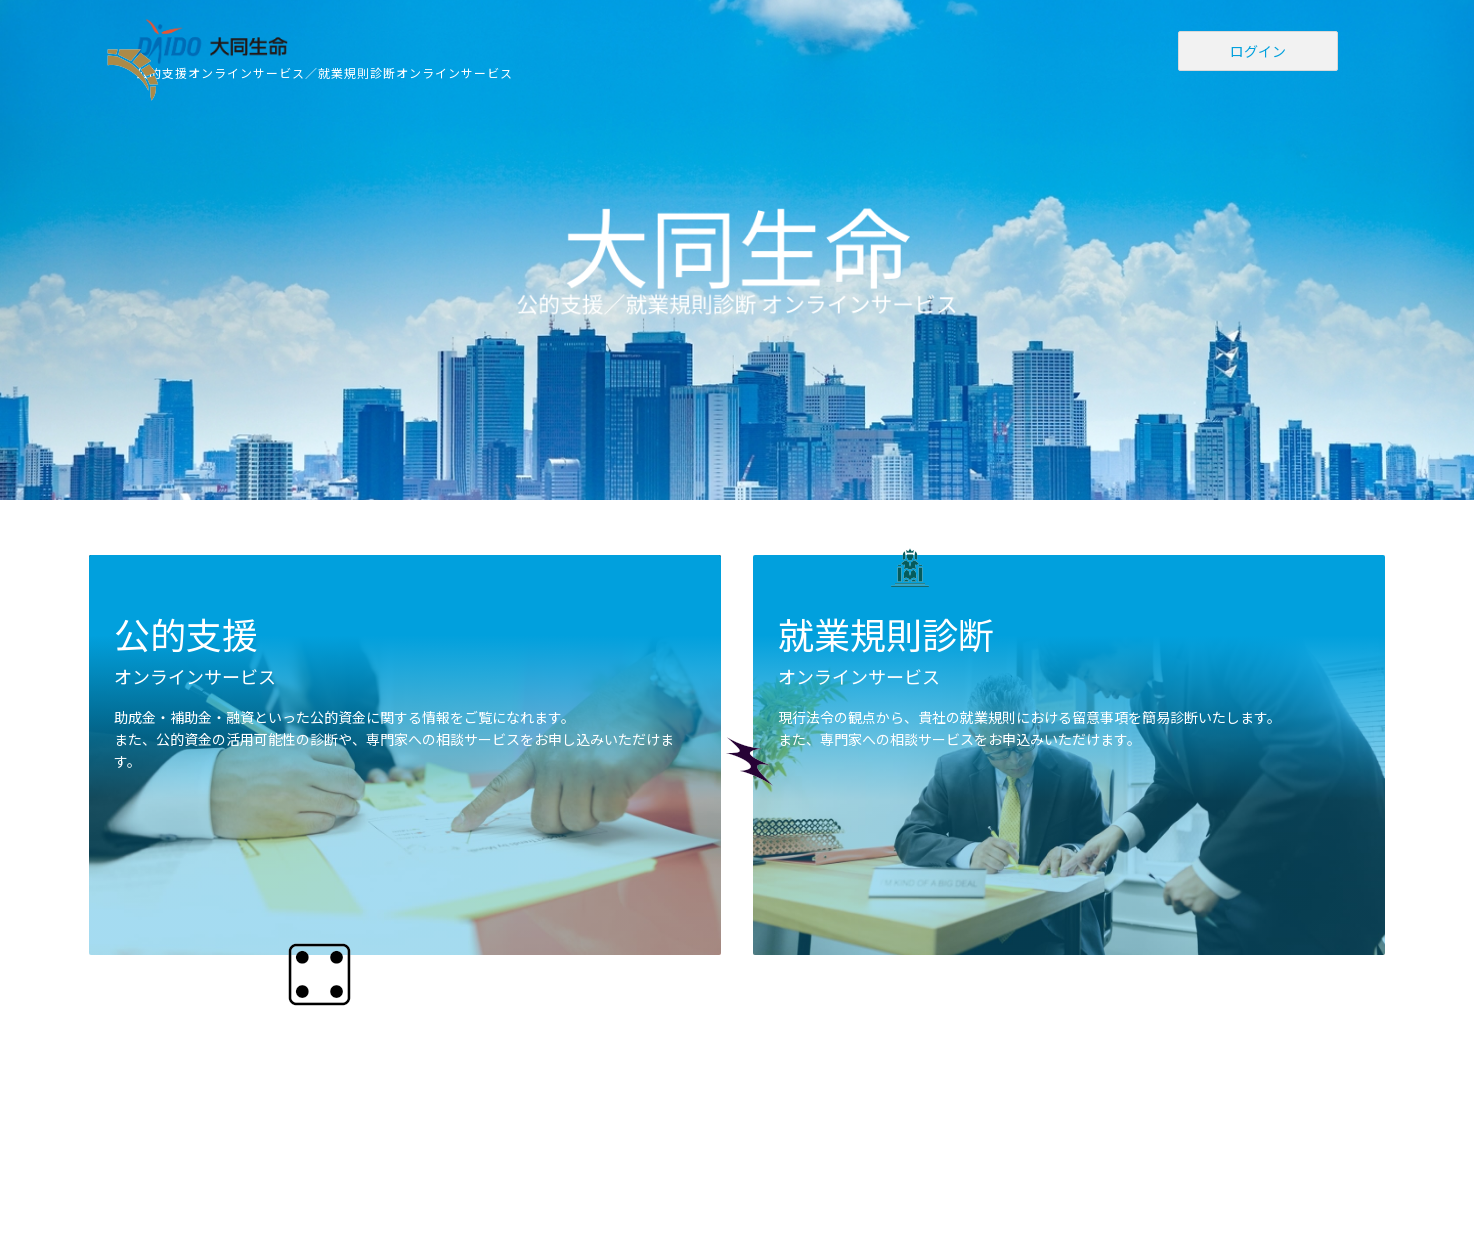 The image size is (1474, 1260). Describe the element at coordinates (133, 74) in the screenshot. I see `armadillo tail icon for a creature or animal game element` at that location.